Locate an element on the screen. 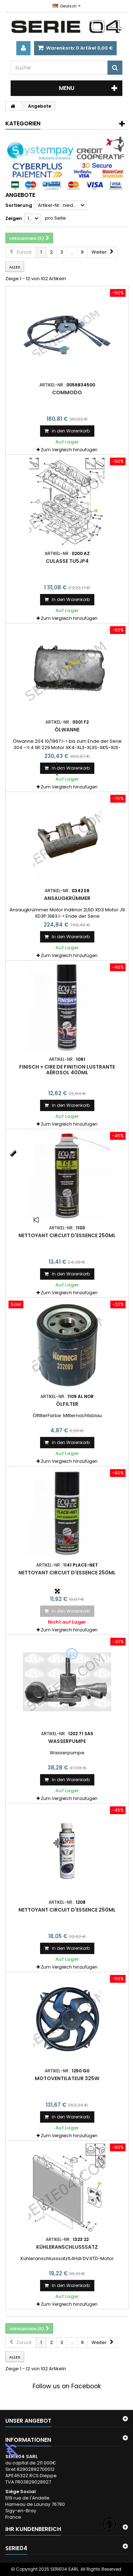 This screenshot has height=2576, width=133. access measurement tools is located at coordinates (13, 1153).